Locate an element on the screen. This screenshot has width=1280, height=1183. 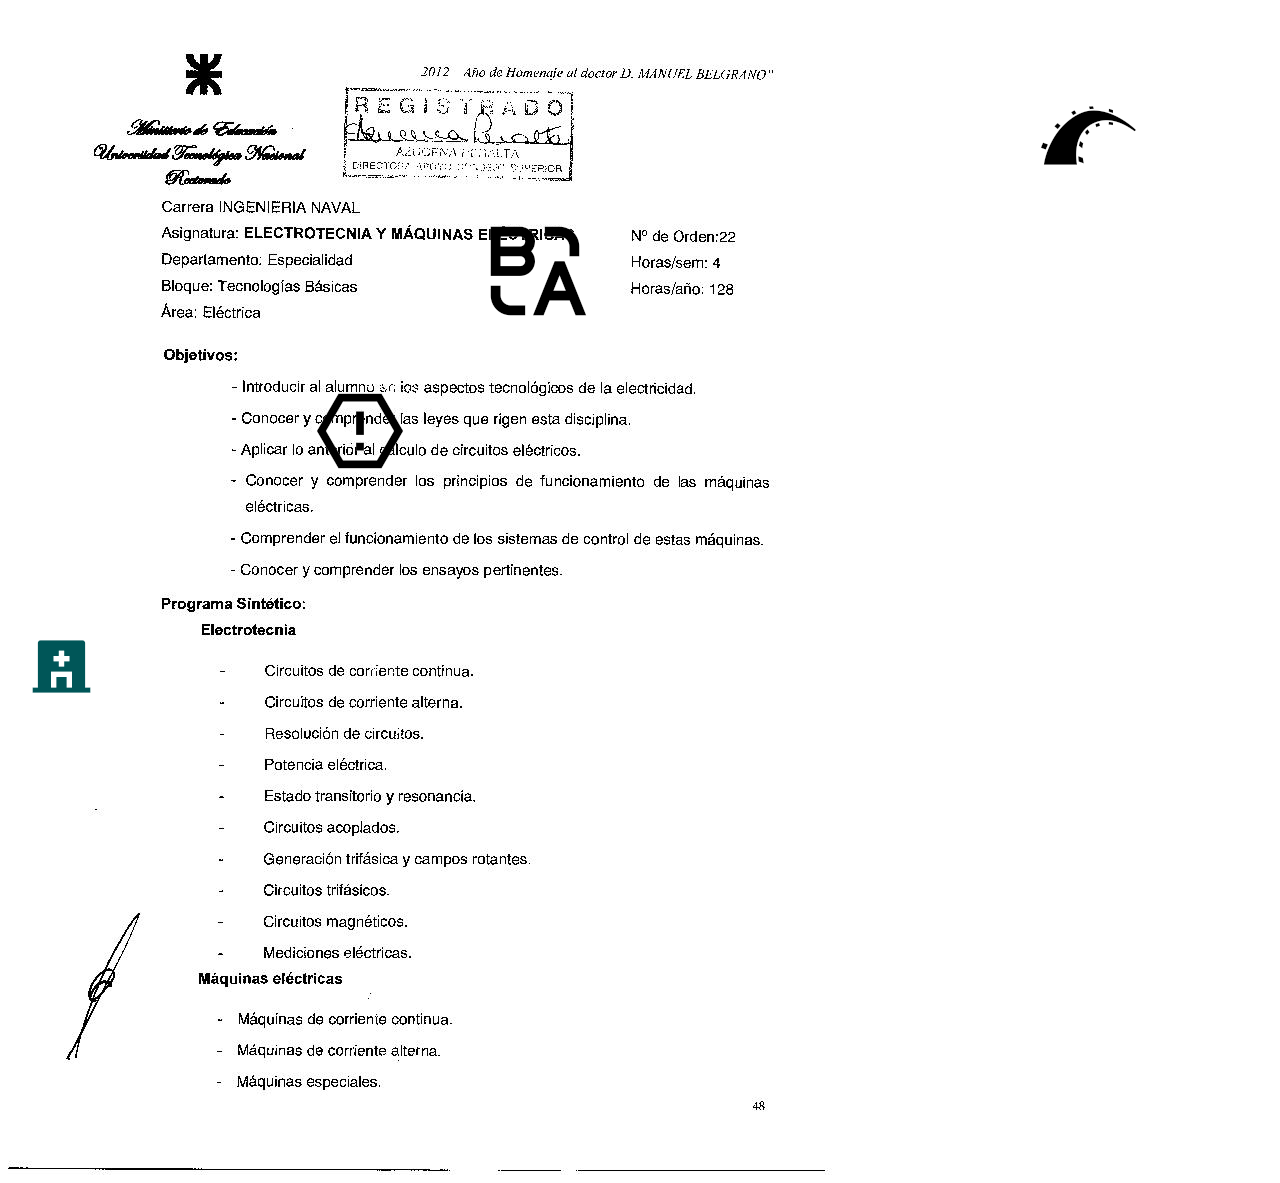
find nearby hospitals is located at coordinates (61, 666).